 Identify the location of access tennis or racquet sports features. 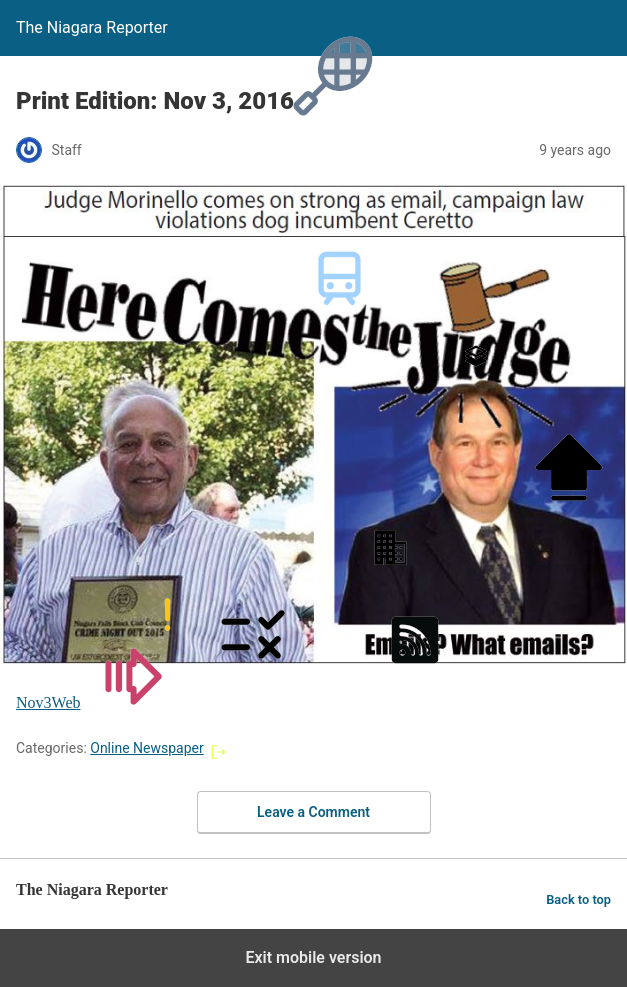
(331, 77).